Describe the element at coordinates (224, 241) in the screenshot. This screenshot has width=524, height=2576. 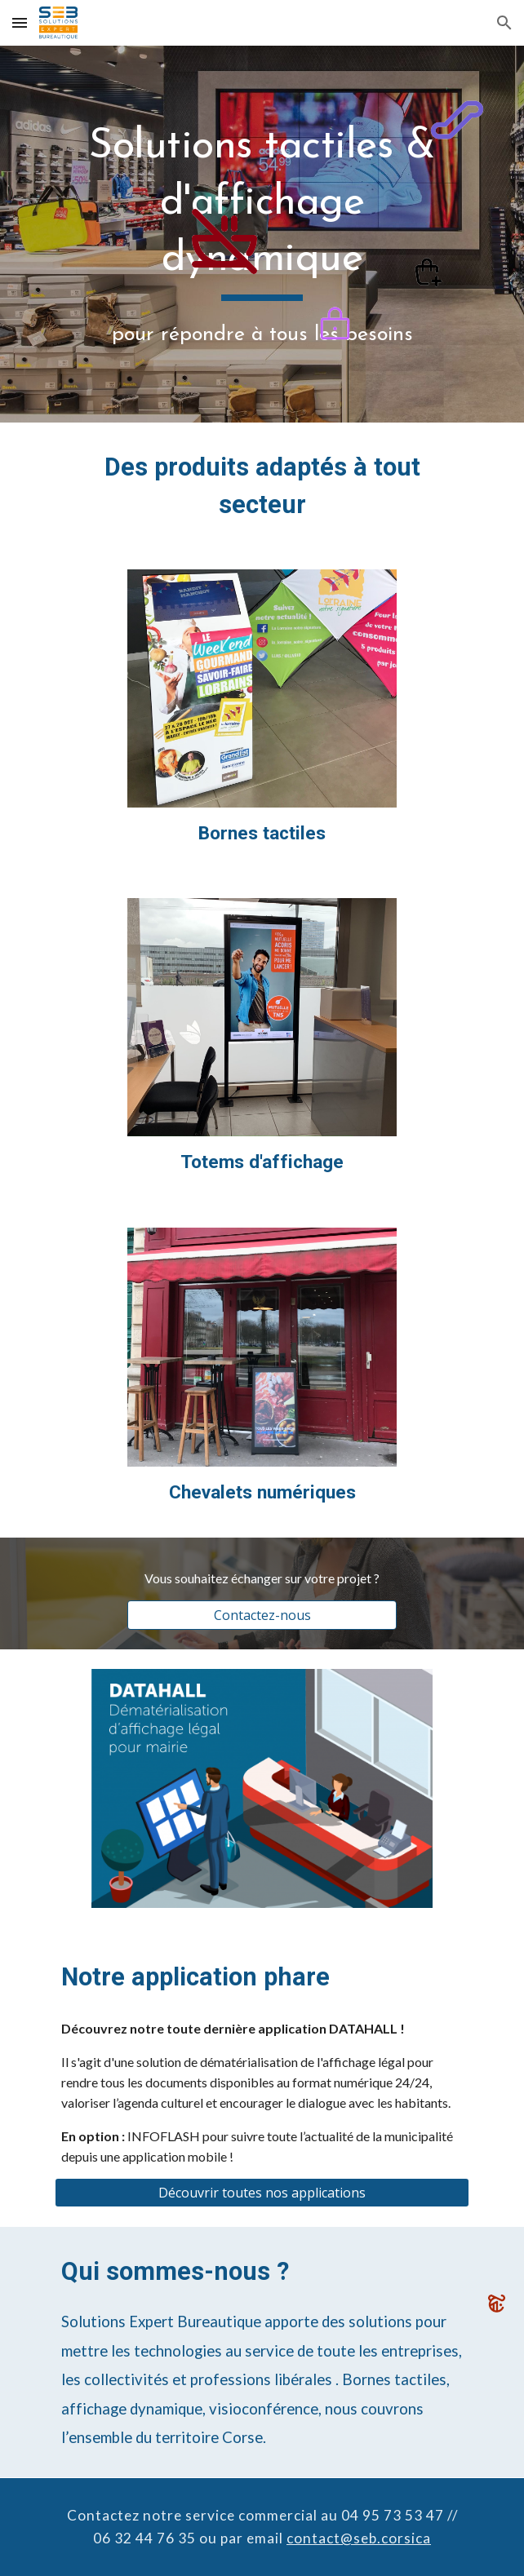
I see `soup or hot food unavailable` at that location.